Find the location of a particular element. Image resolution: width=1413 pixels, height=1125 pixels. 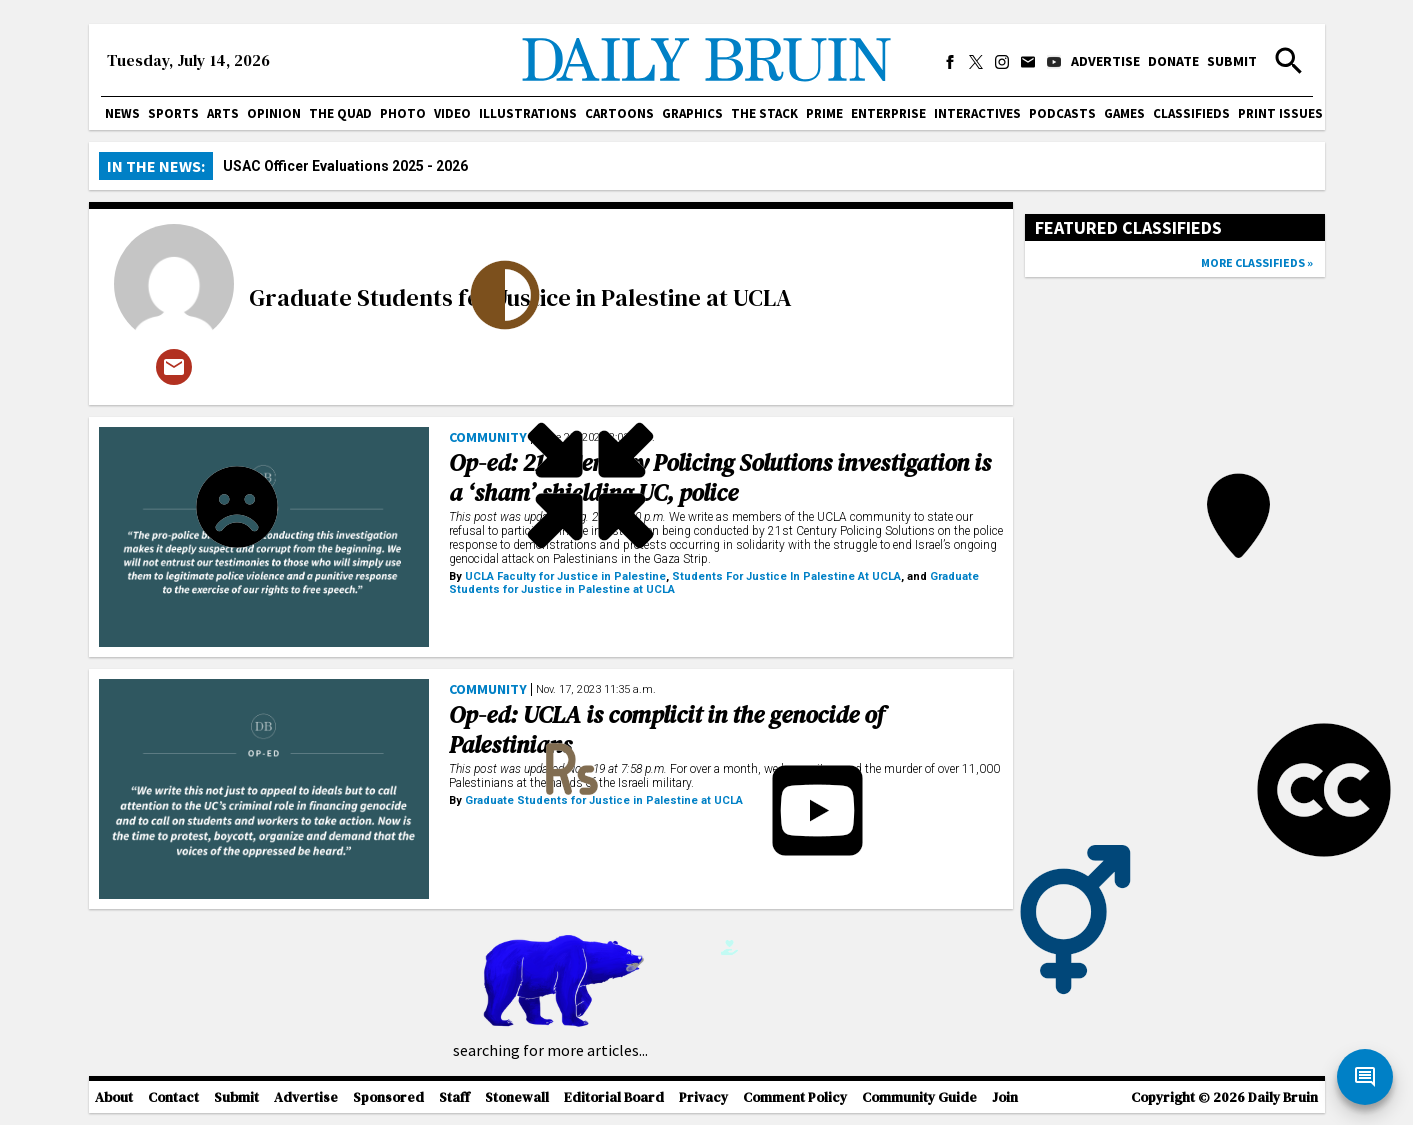

open youtube is located at coordinates (817, 810).